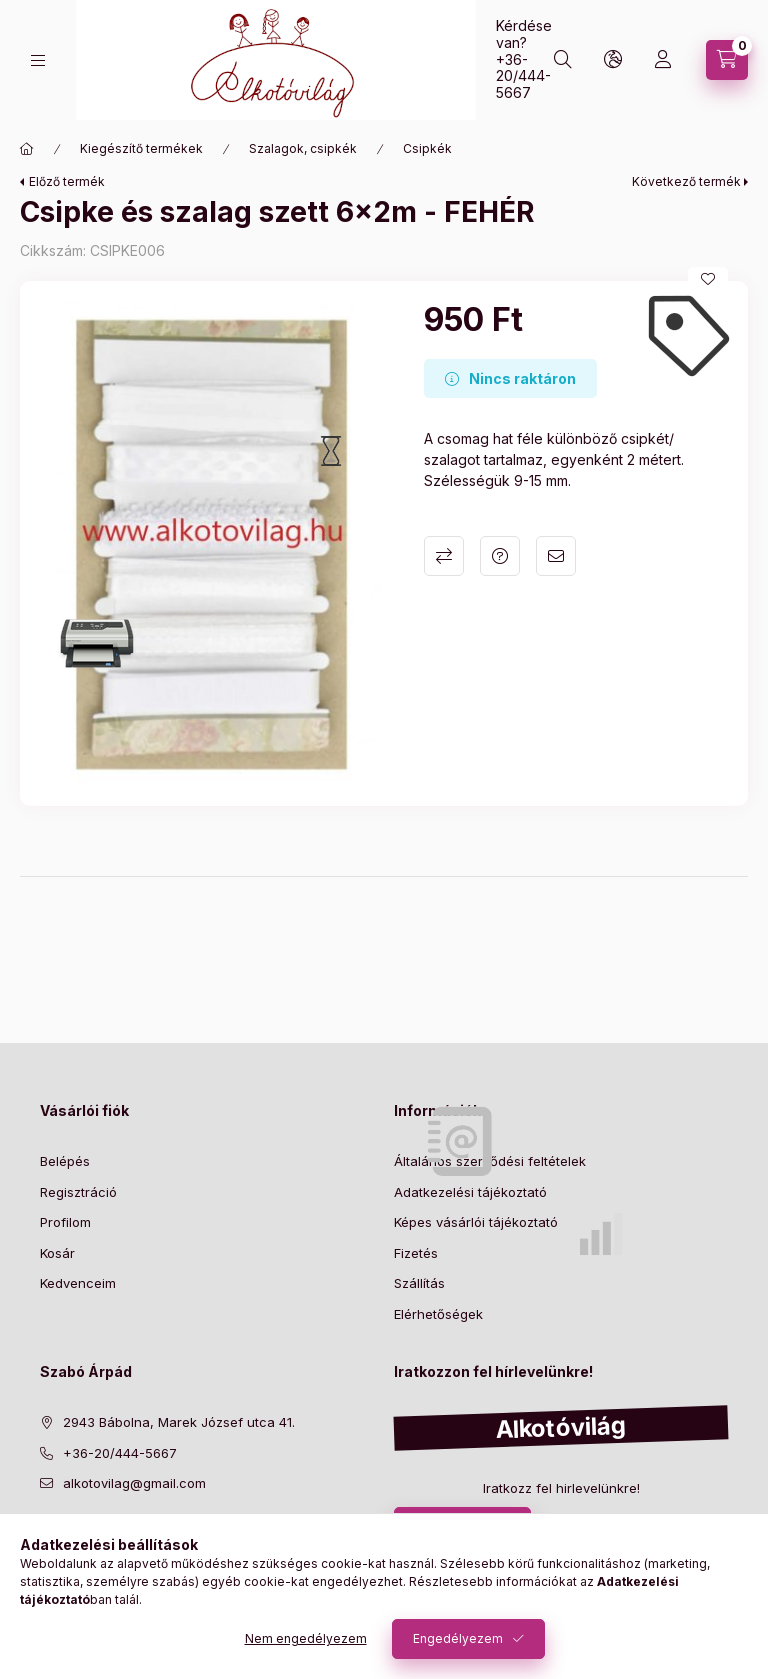 This screenshot has width=768, height=1679. I want to click on indicates good cellular signal strength, so click(602, 1235).